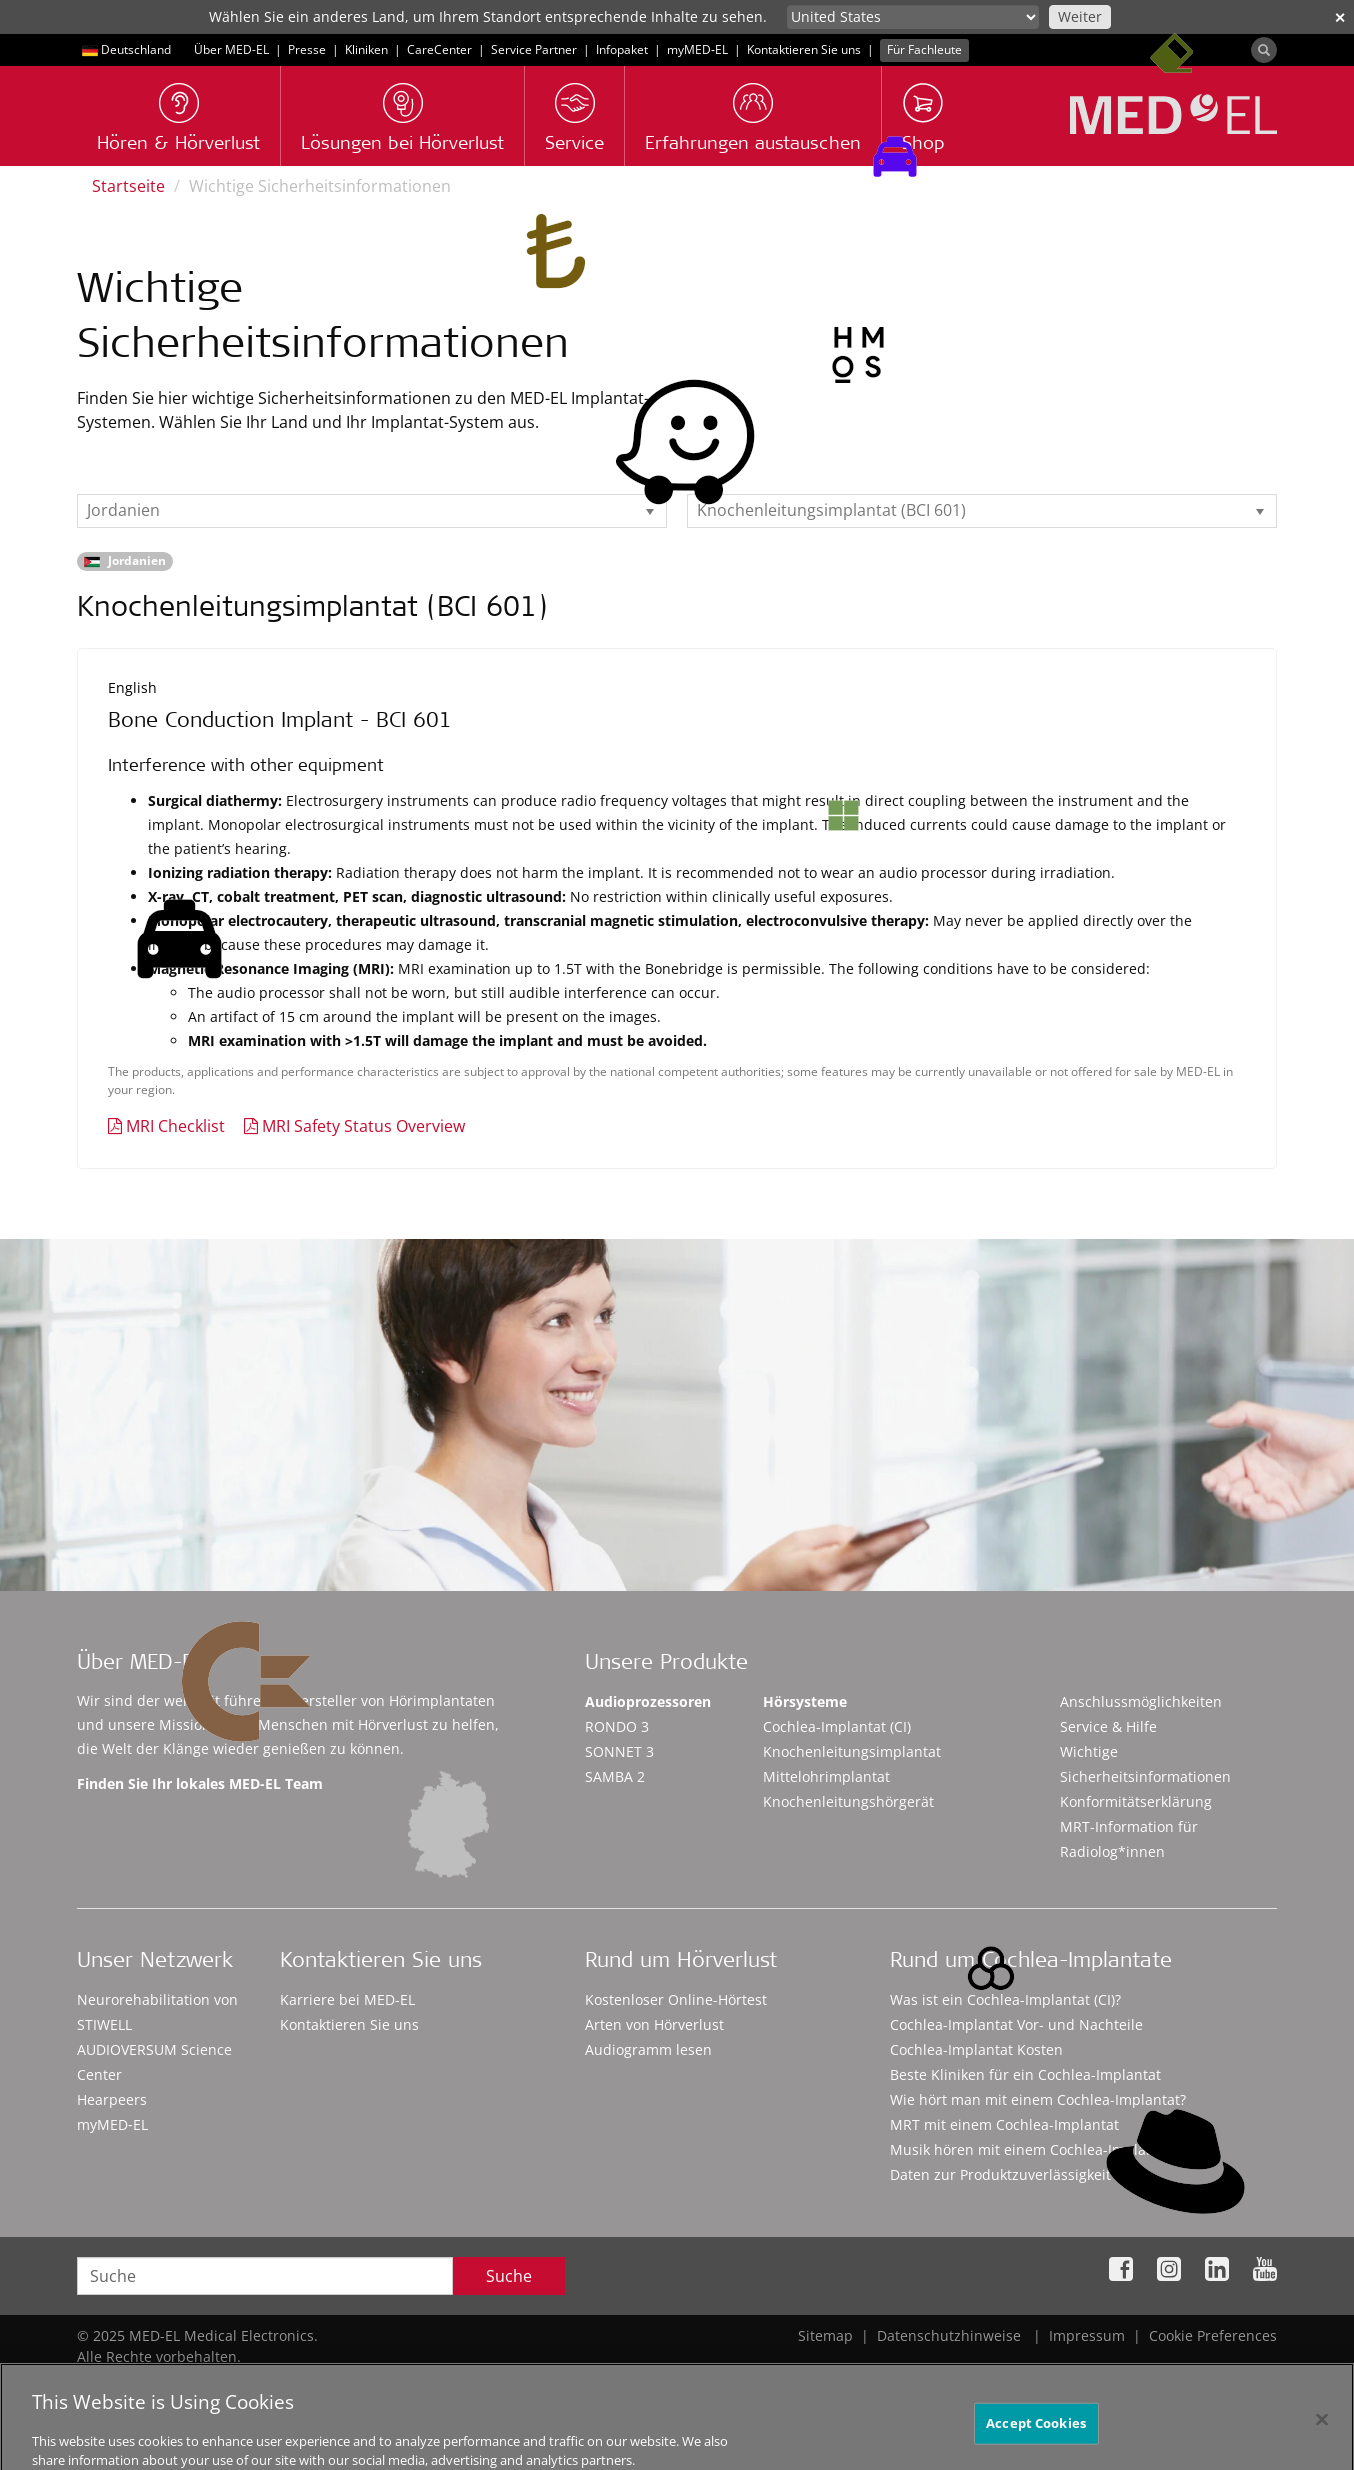  I want to click on indicates Turkish lira currency, so click(552, 251).